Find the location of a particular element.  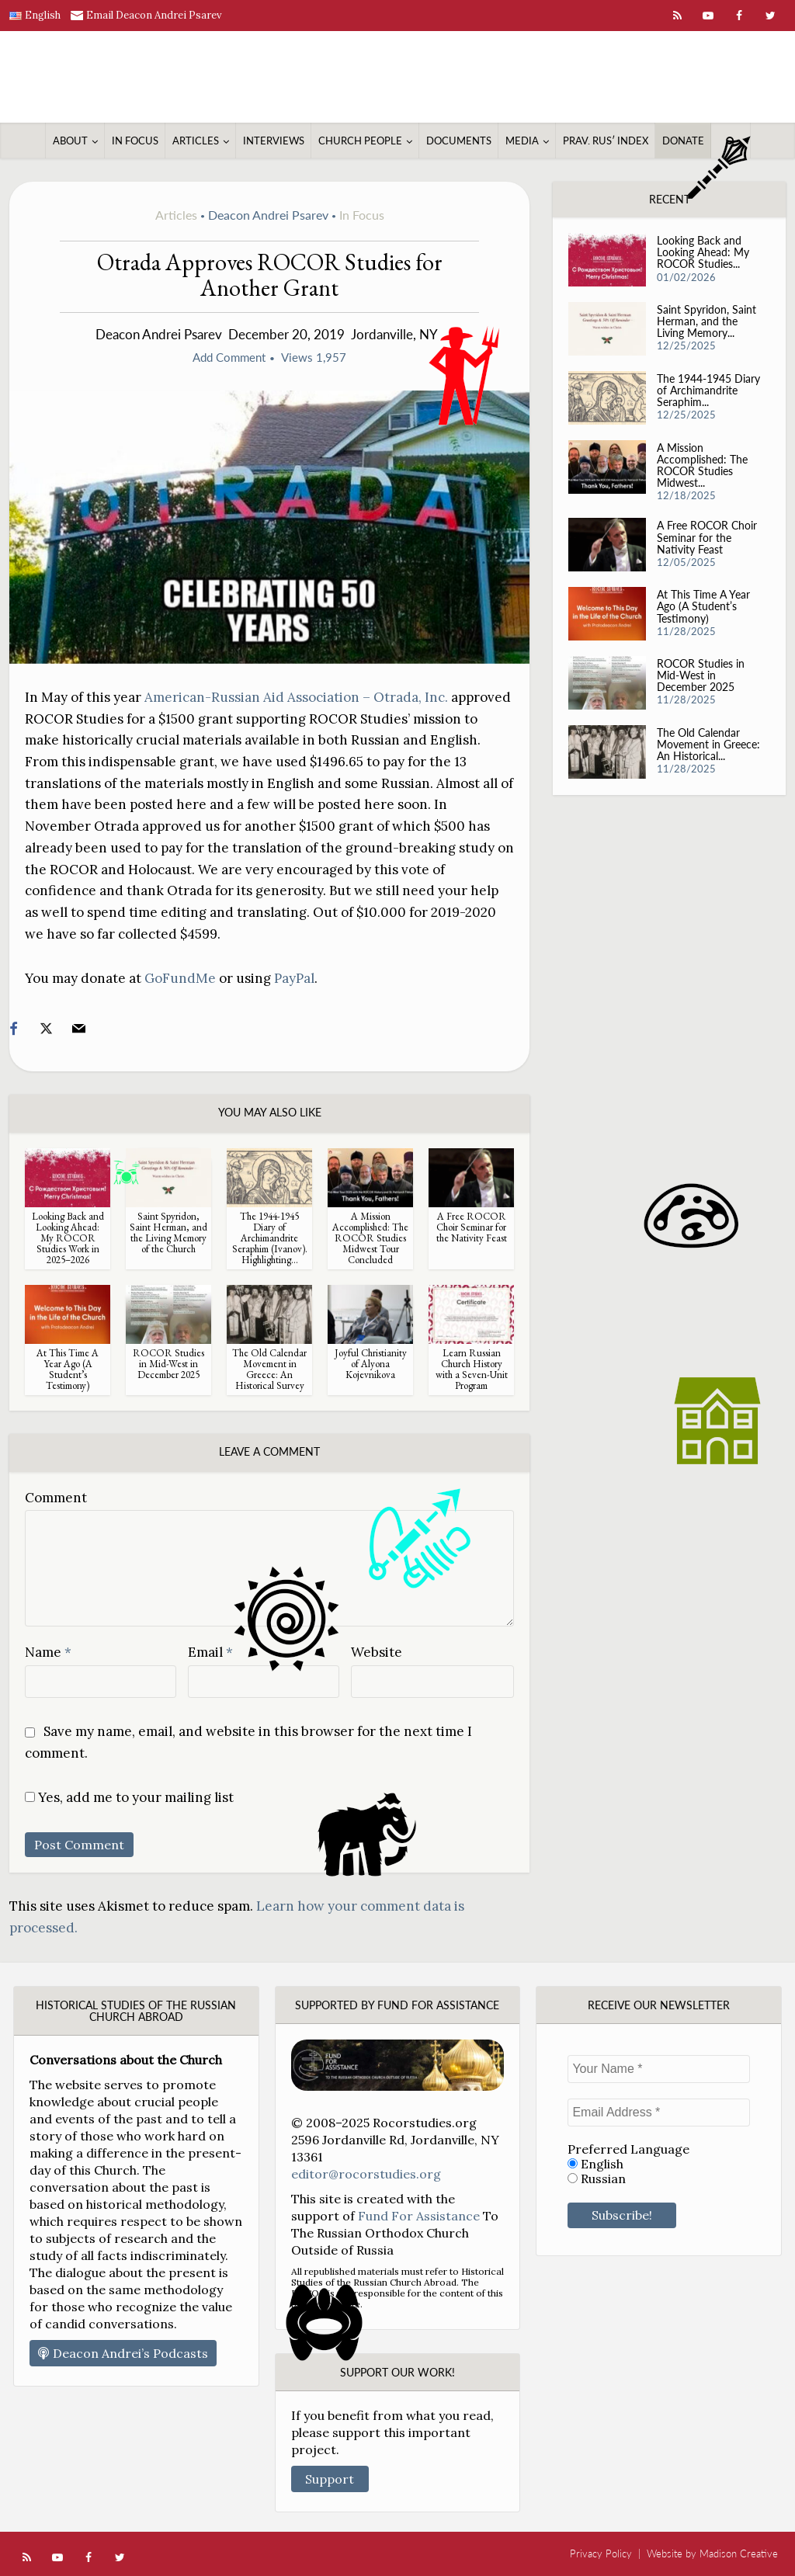

ubisoft game launcher or storefront is located at coordinates (286, 1619).